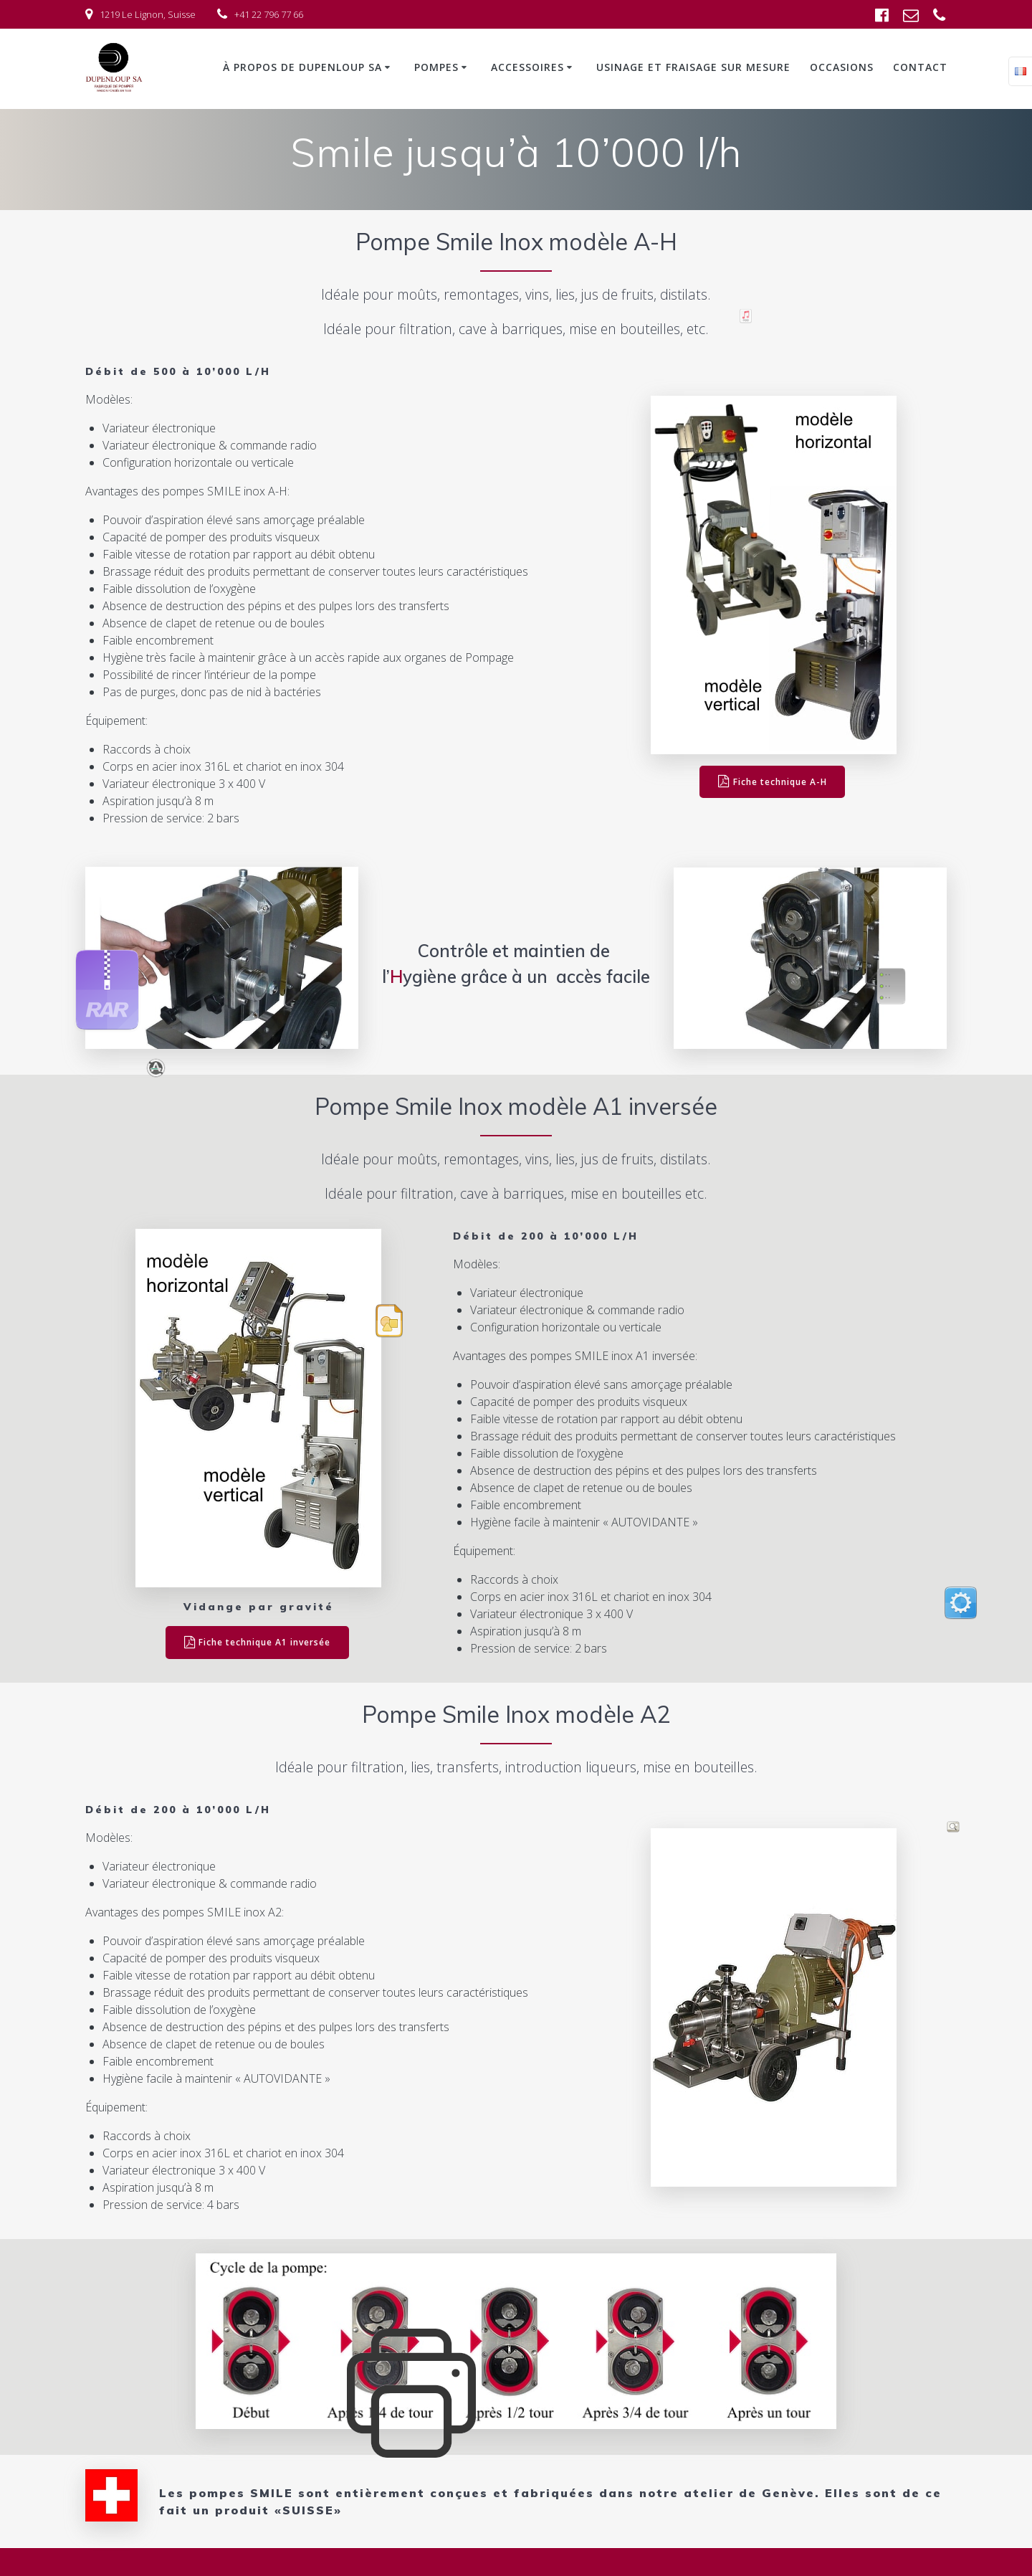 This screenshot has height=2576, width=1032. What do you see at coordinates (411, 2393) in the screenshot?
I see `access printer settings` at bounding box center [411, 2393].